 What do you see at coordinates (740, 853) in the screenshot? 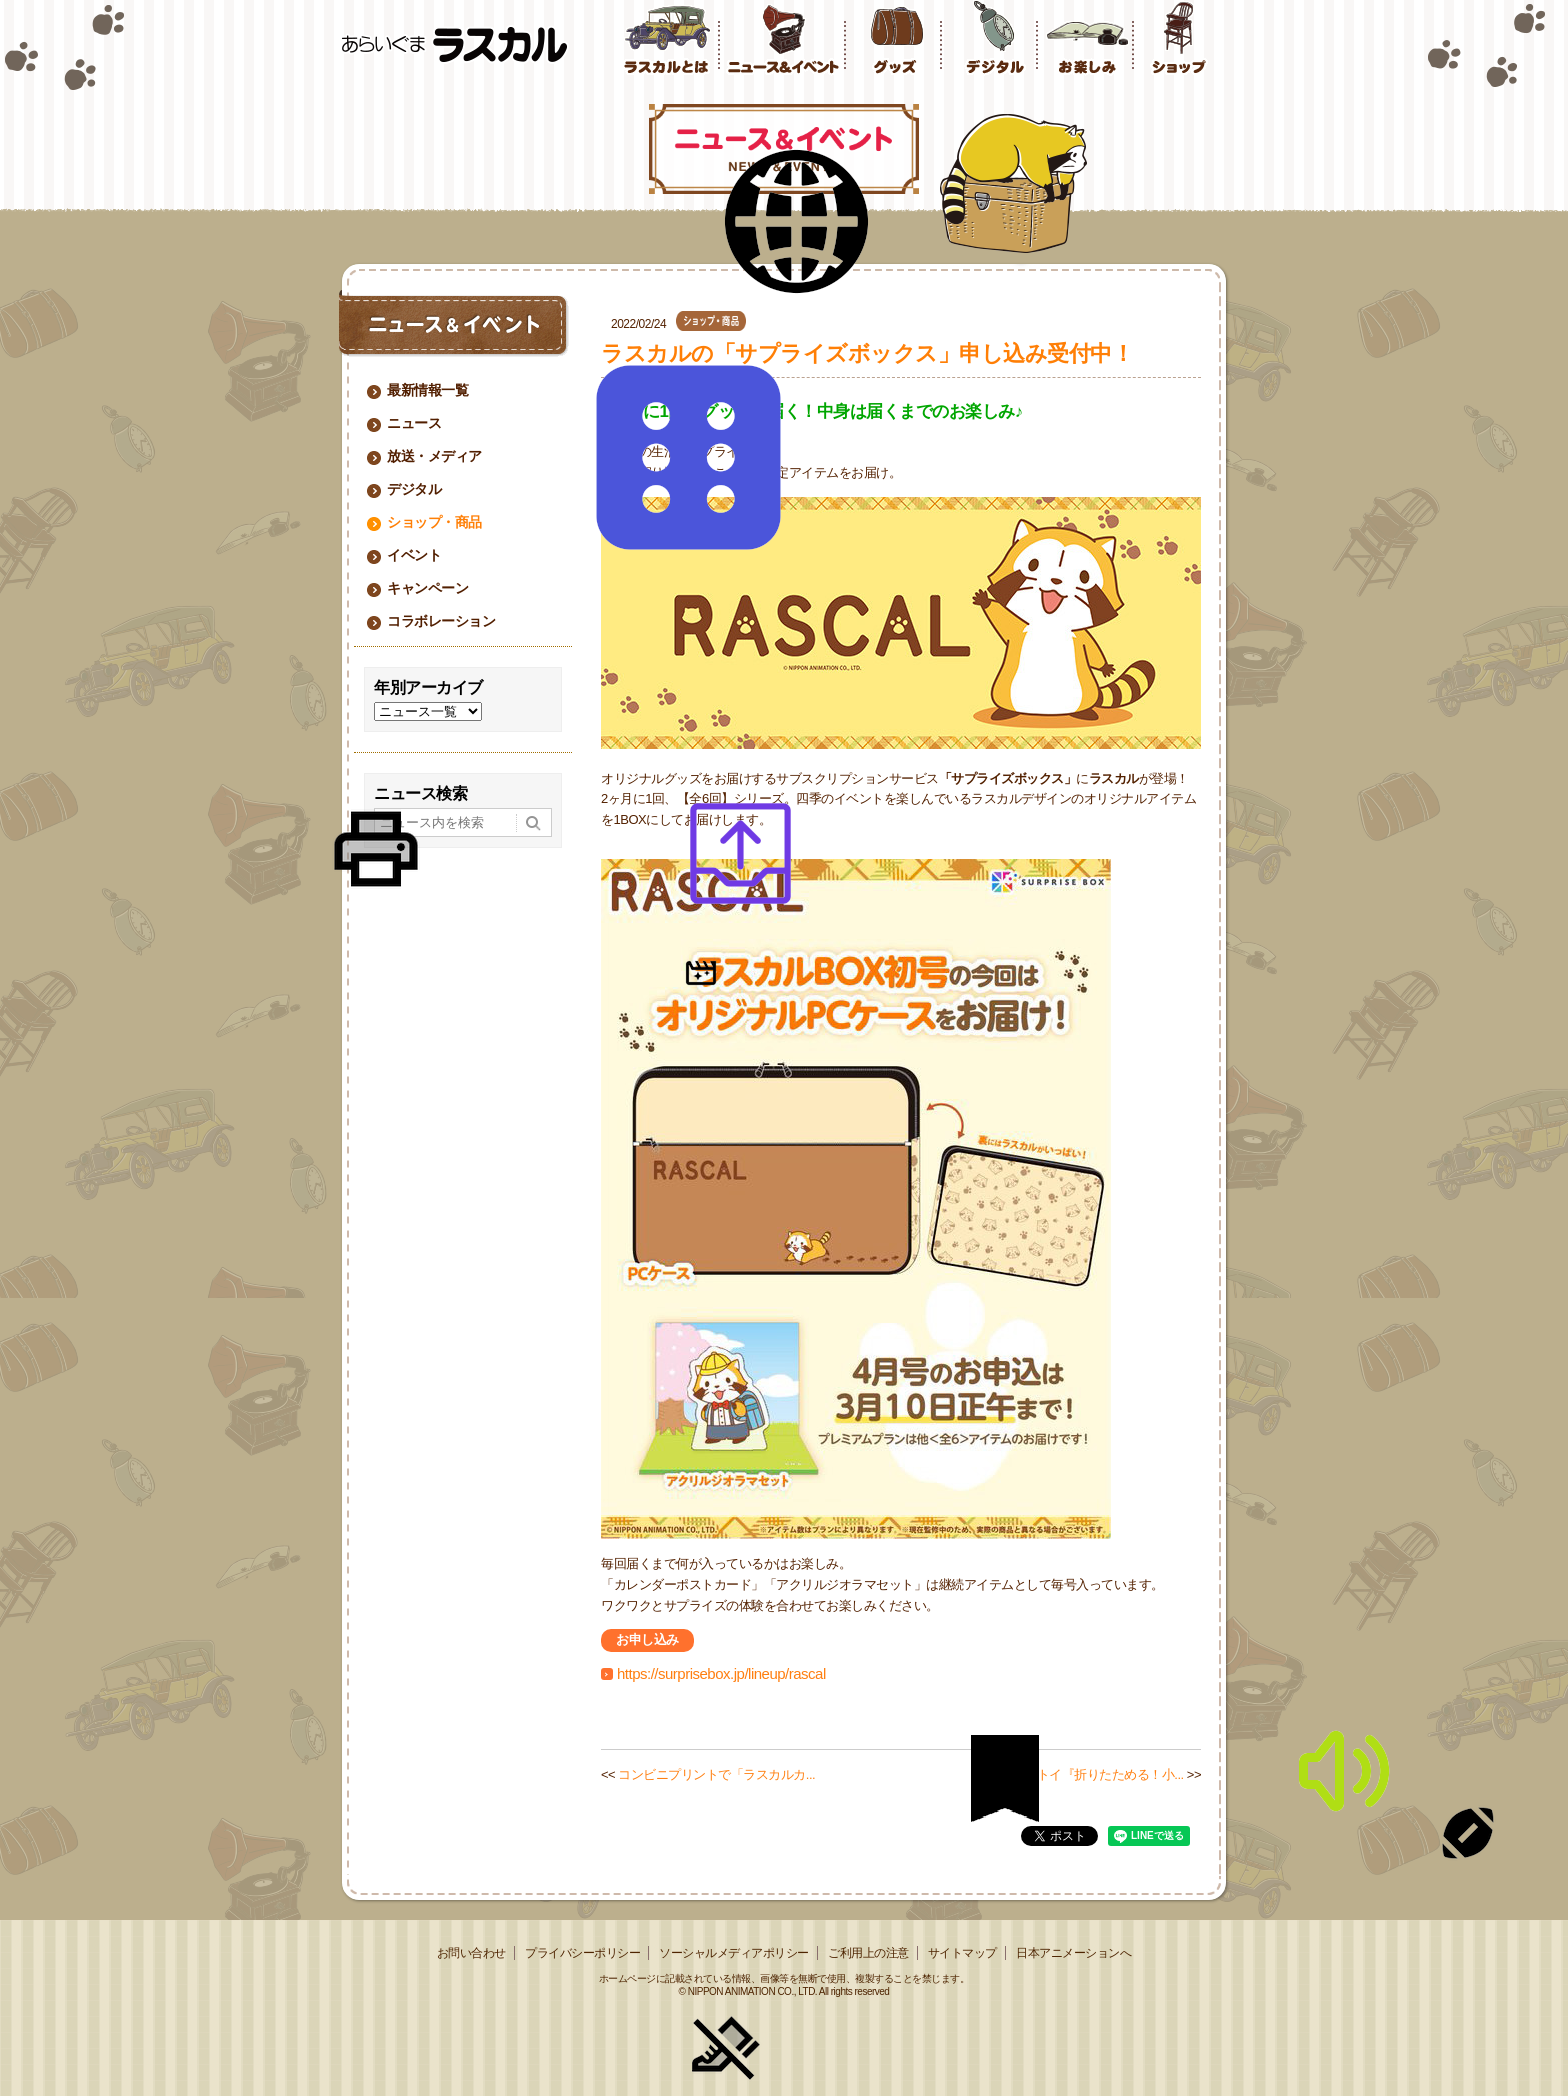
I see `upload file from tray` at bounding box center [740, 853].